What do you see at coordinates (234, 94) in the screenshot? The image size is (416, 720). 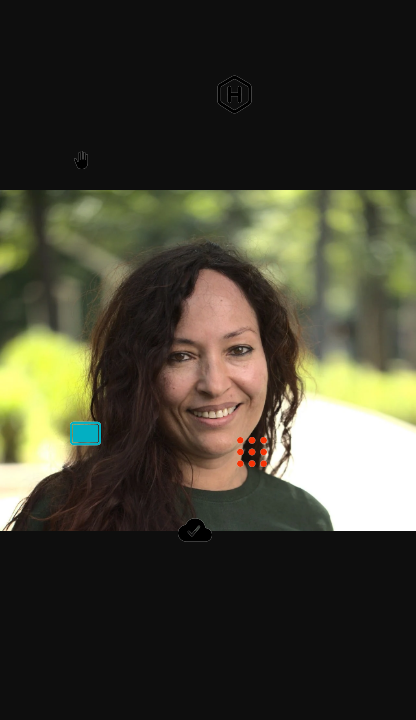 I see `open Hexo blogging framework` at bounding box center [234, 94].